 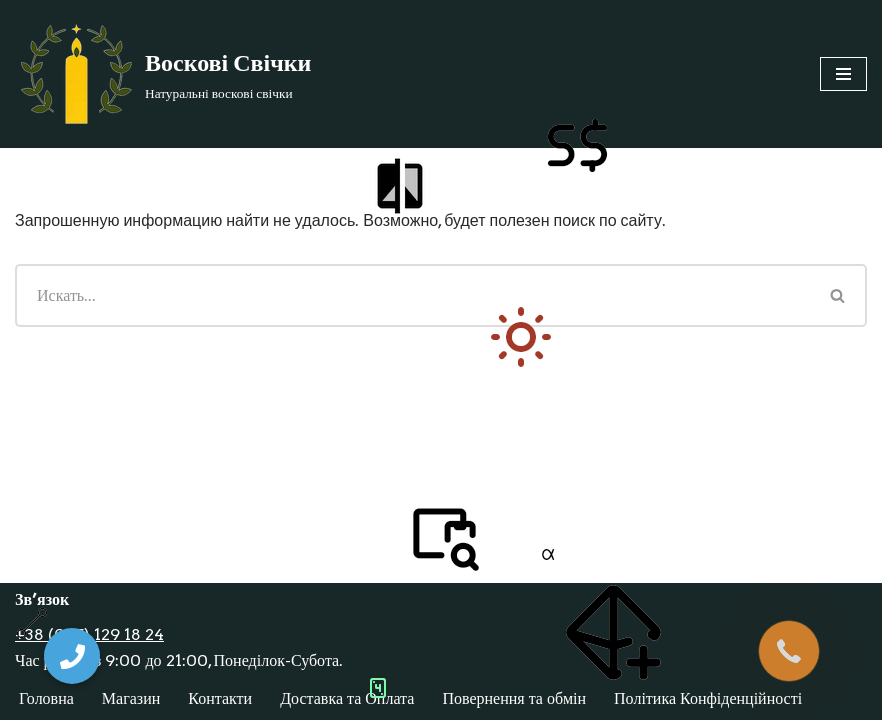 I want to click on select the four of clubs card, so click(x=378, y=688).